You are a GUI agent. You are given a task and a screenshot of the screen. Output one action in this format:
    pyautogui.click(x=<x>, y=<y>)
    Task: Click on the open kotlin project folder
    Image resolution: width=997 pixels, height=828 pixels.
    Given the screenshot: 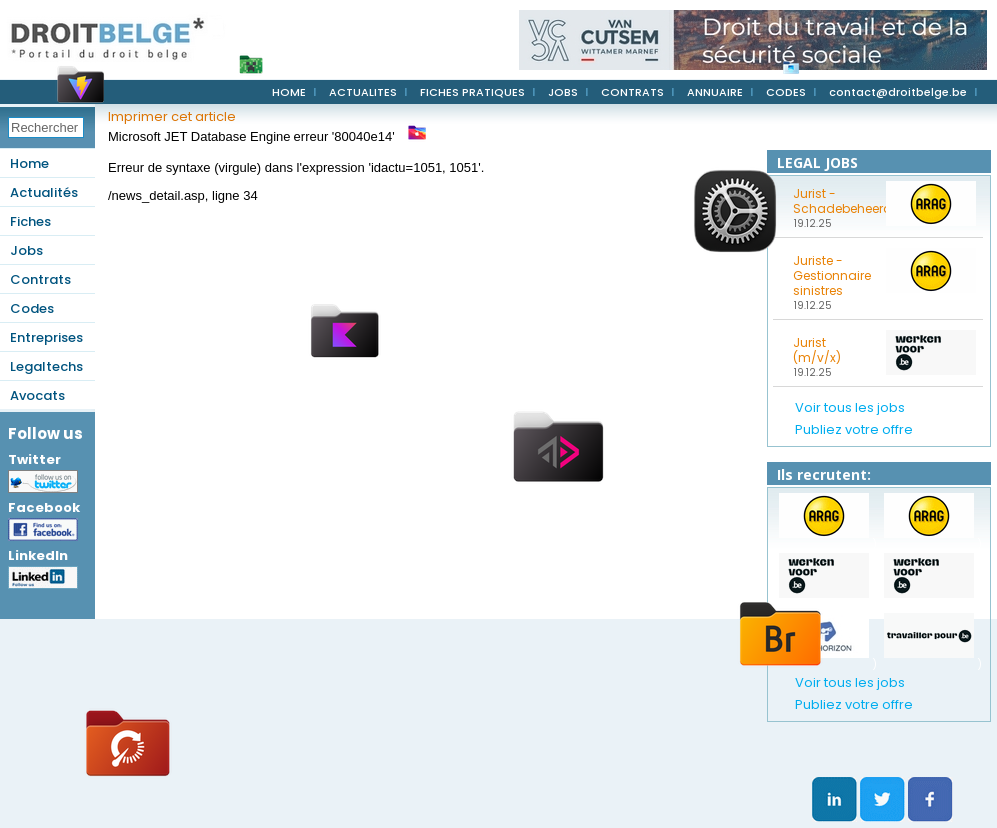 What is the action you would take?
    pyautogui.click(x=344, y=332)
    